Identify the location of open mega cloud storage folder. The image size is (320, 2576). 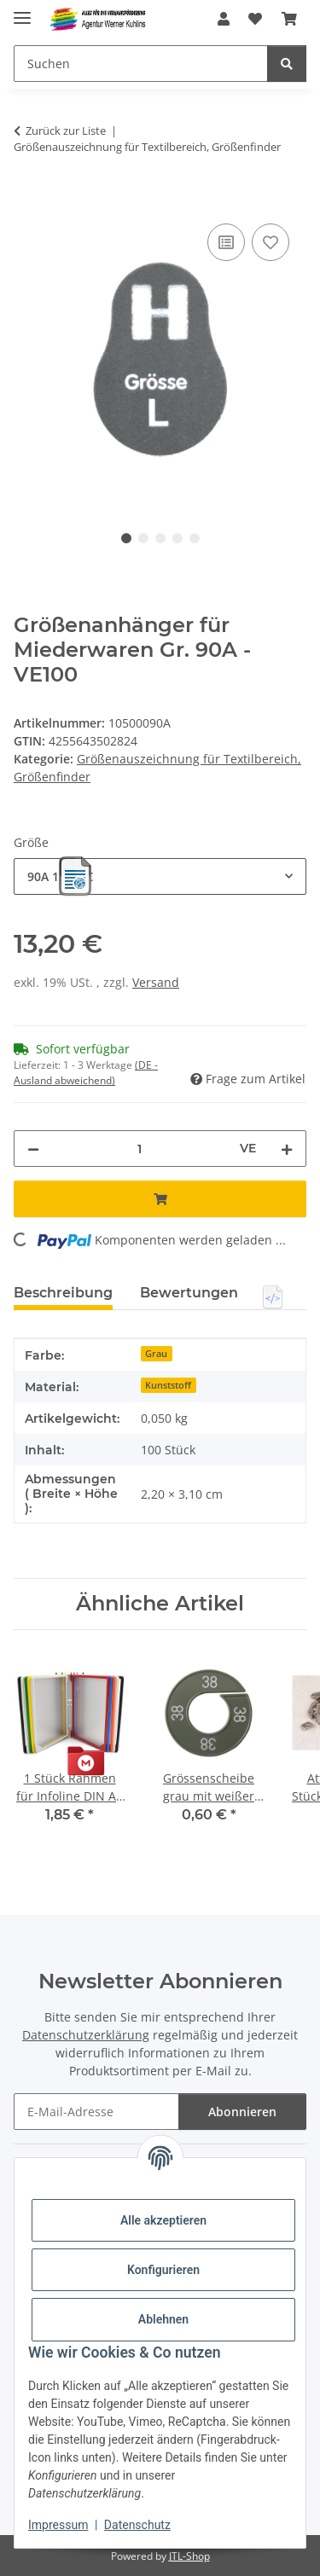
(85, 1761).